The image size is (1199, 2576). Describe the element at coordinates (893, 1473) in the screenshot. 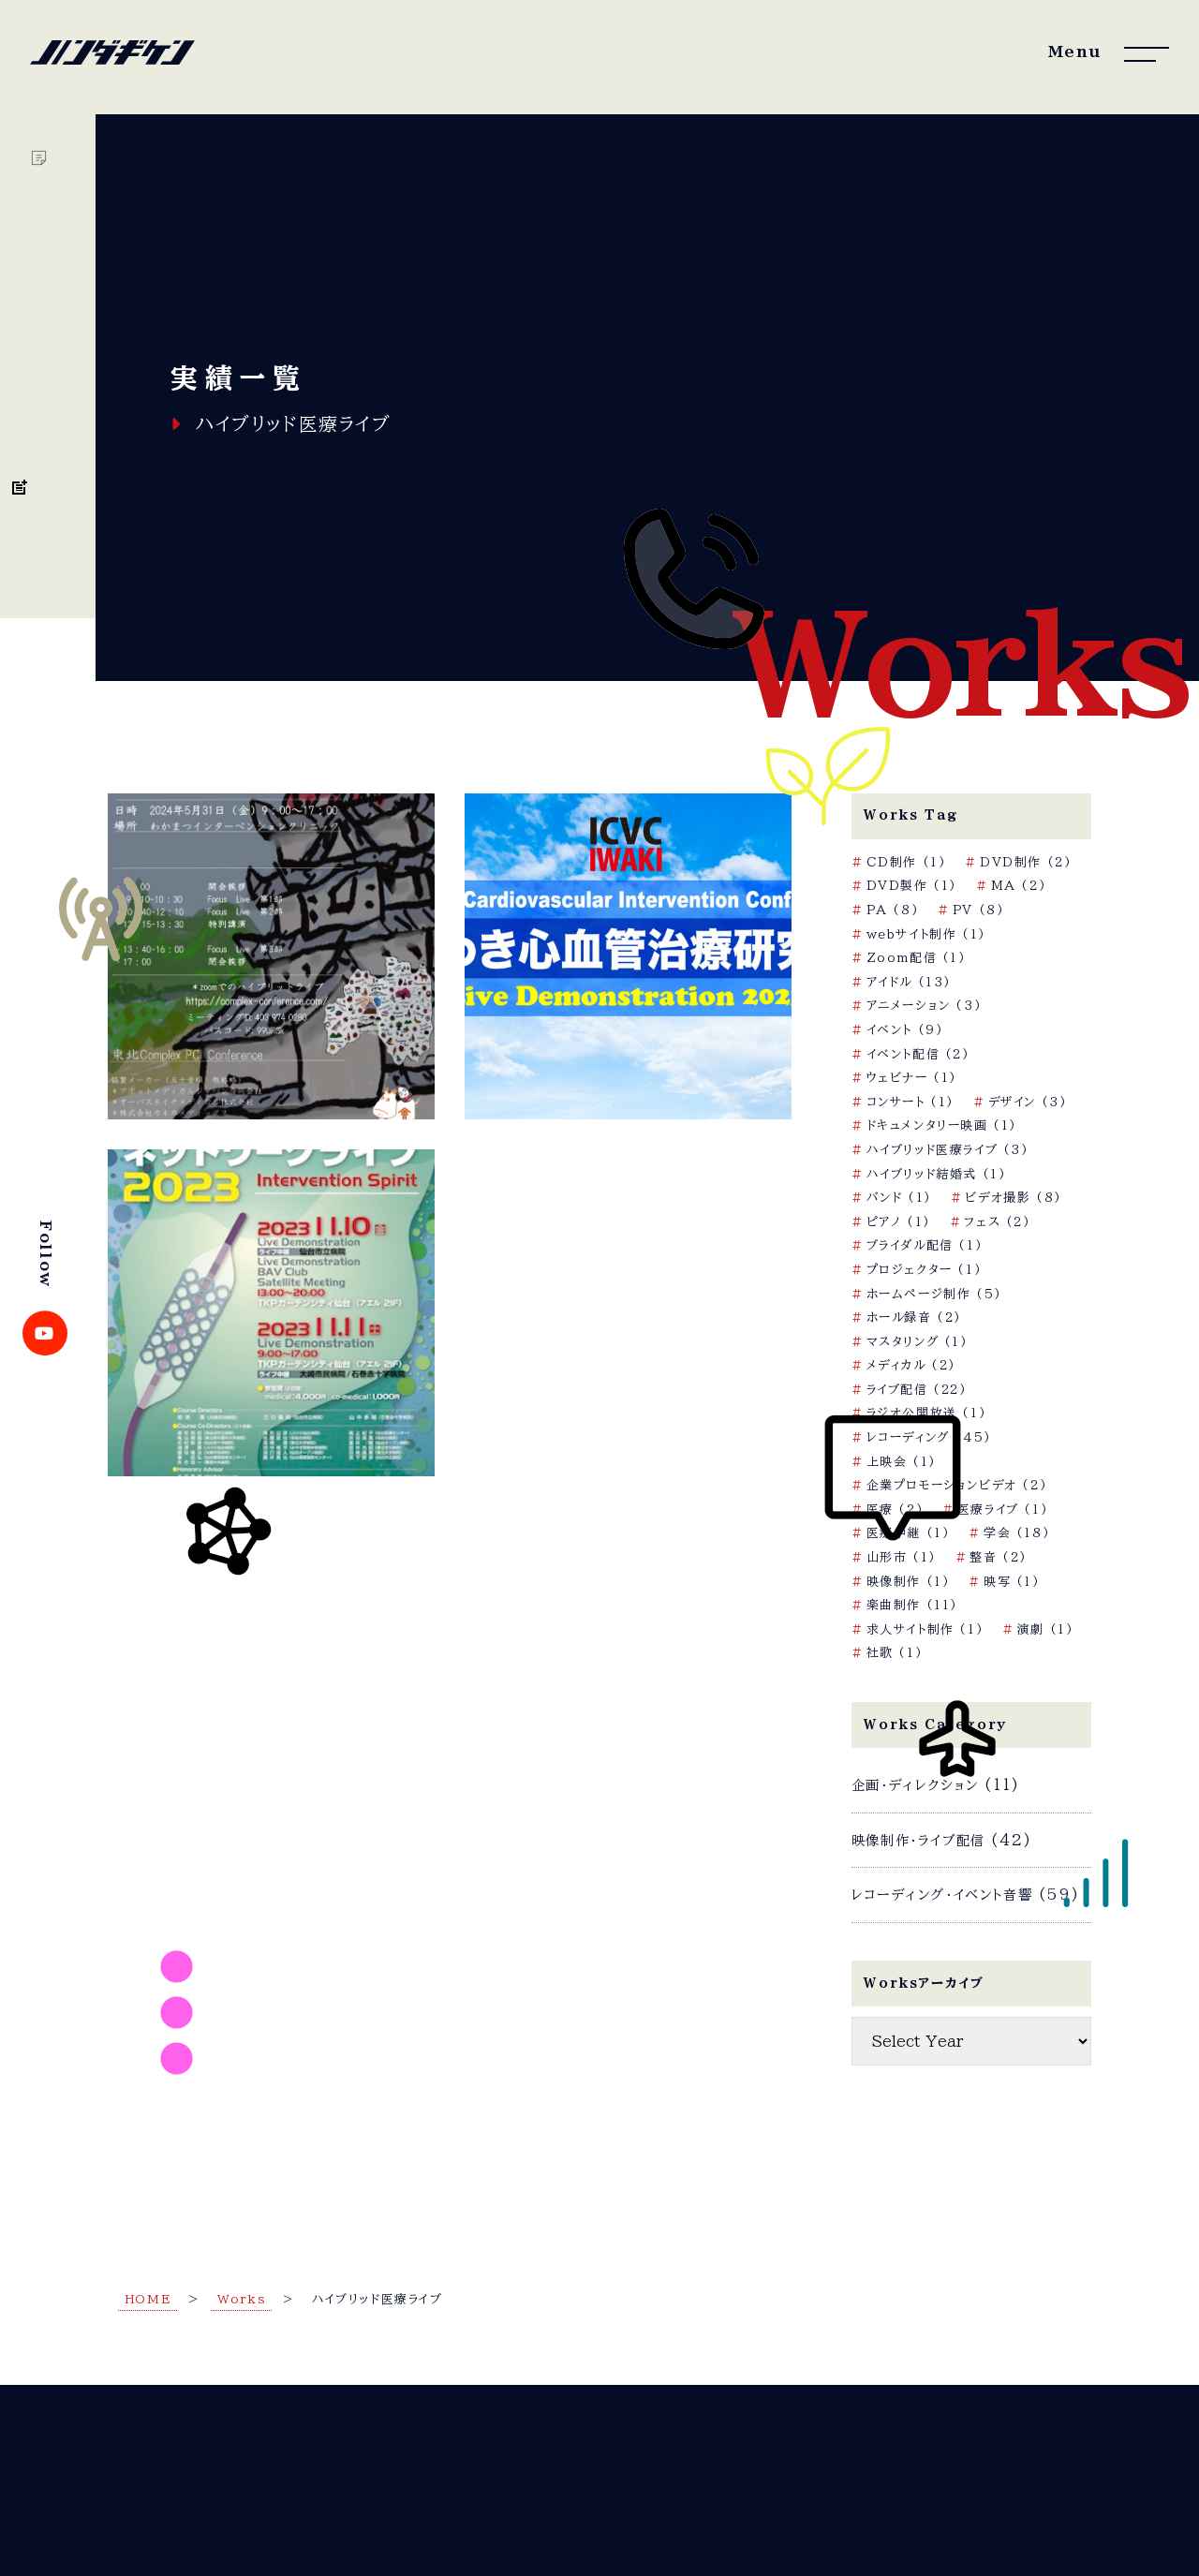

I see `open chat or messaging` at that location.